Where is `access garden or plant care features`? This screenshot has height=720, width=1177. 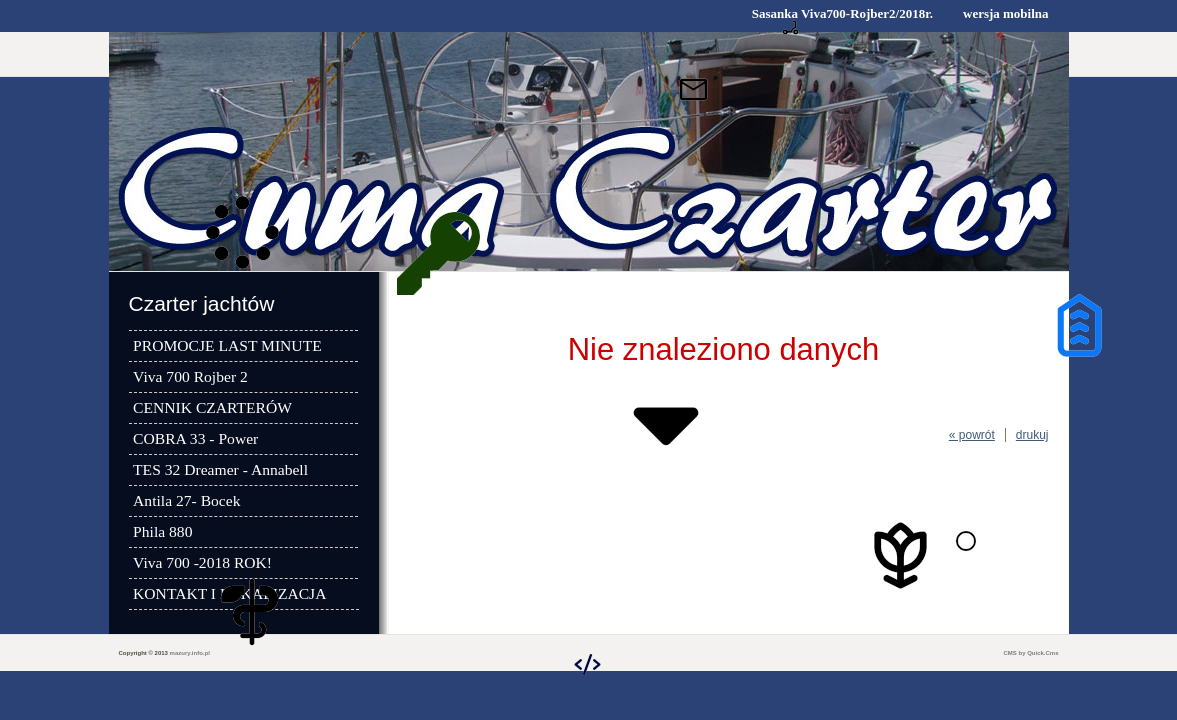 access garden or plant care features is located at coordinates (900, 555).